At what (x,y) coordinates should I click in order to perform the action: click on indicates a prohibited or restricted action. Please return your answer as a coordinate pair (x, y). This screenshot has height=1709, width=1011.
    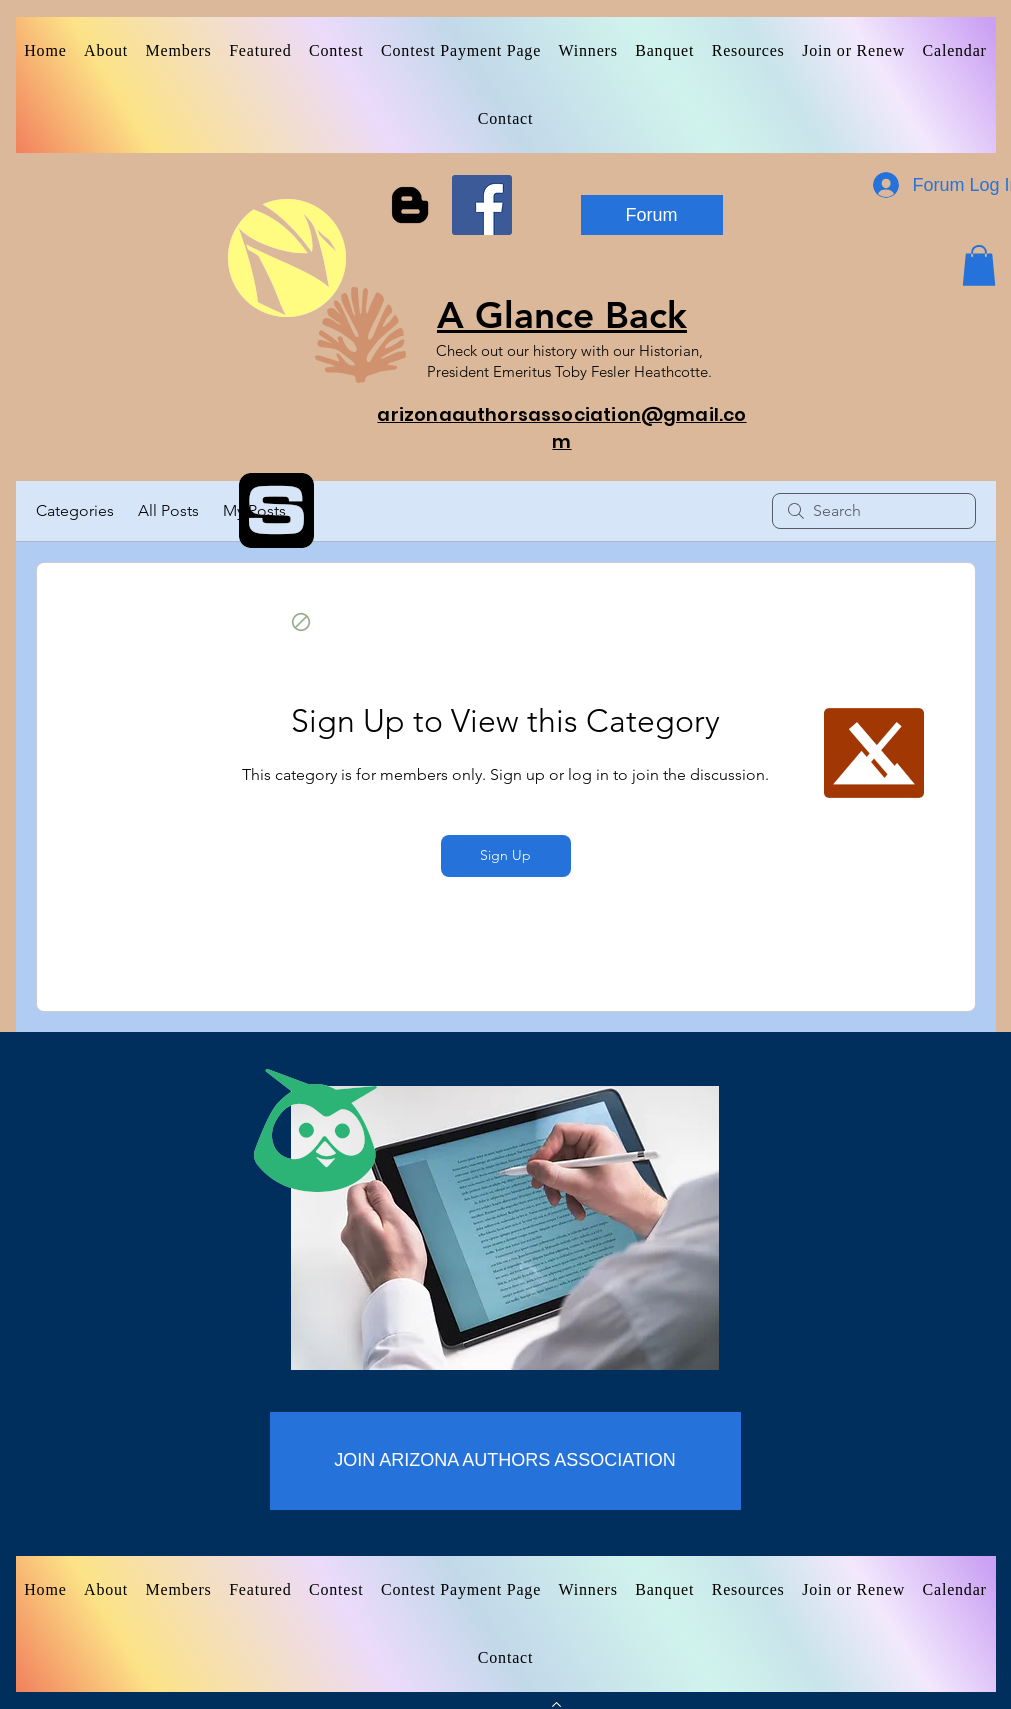
    Looking at the image, I should click on (301, 622).